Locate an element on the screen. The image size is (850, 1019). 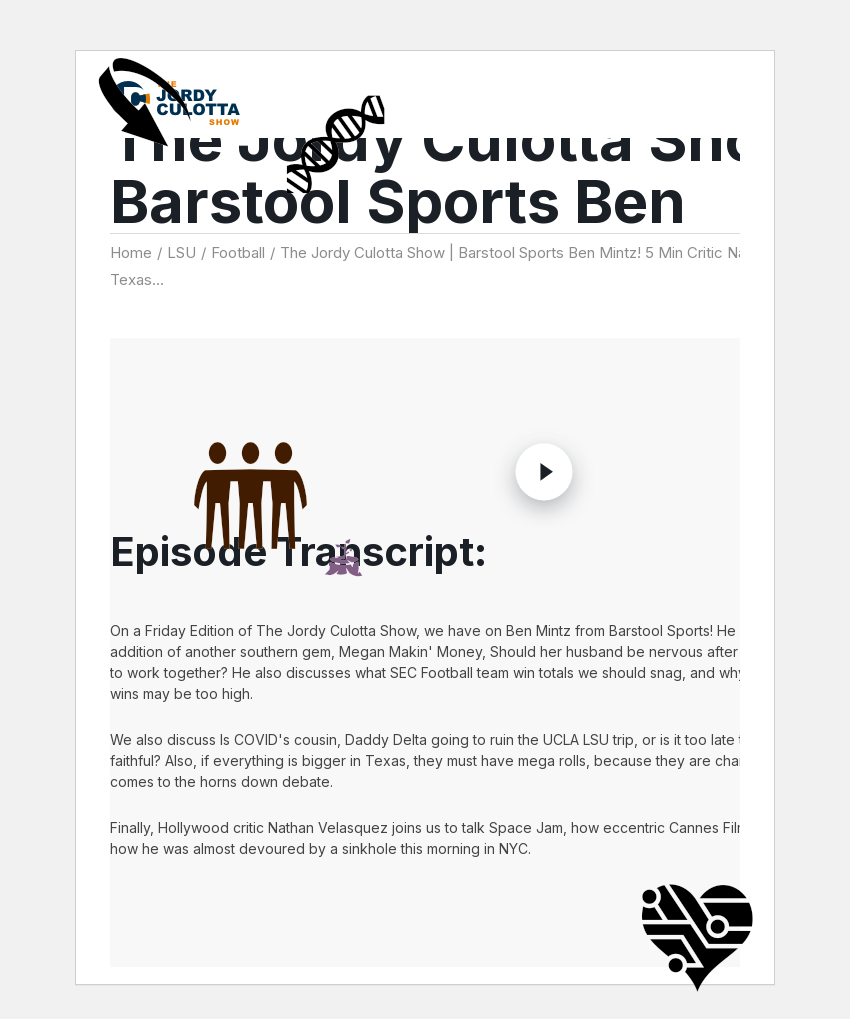
indicates resource regeneration in progress is located at coordinates (343, 557).